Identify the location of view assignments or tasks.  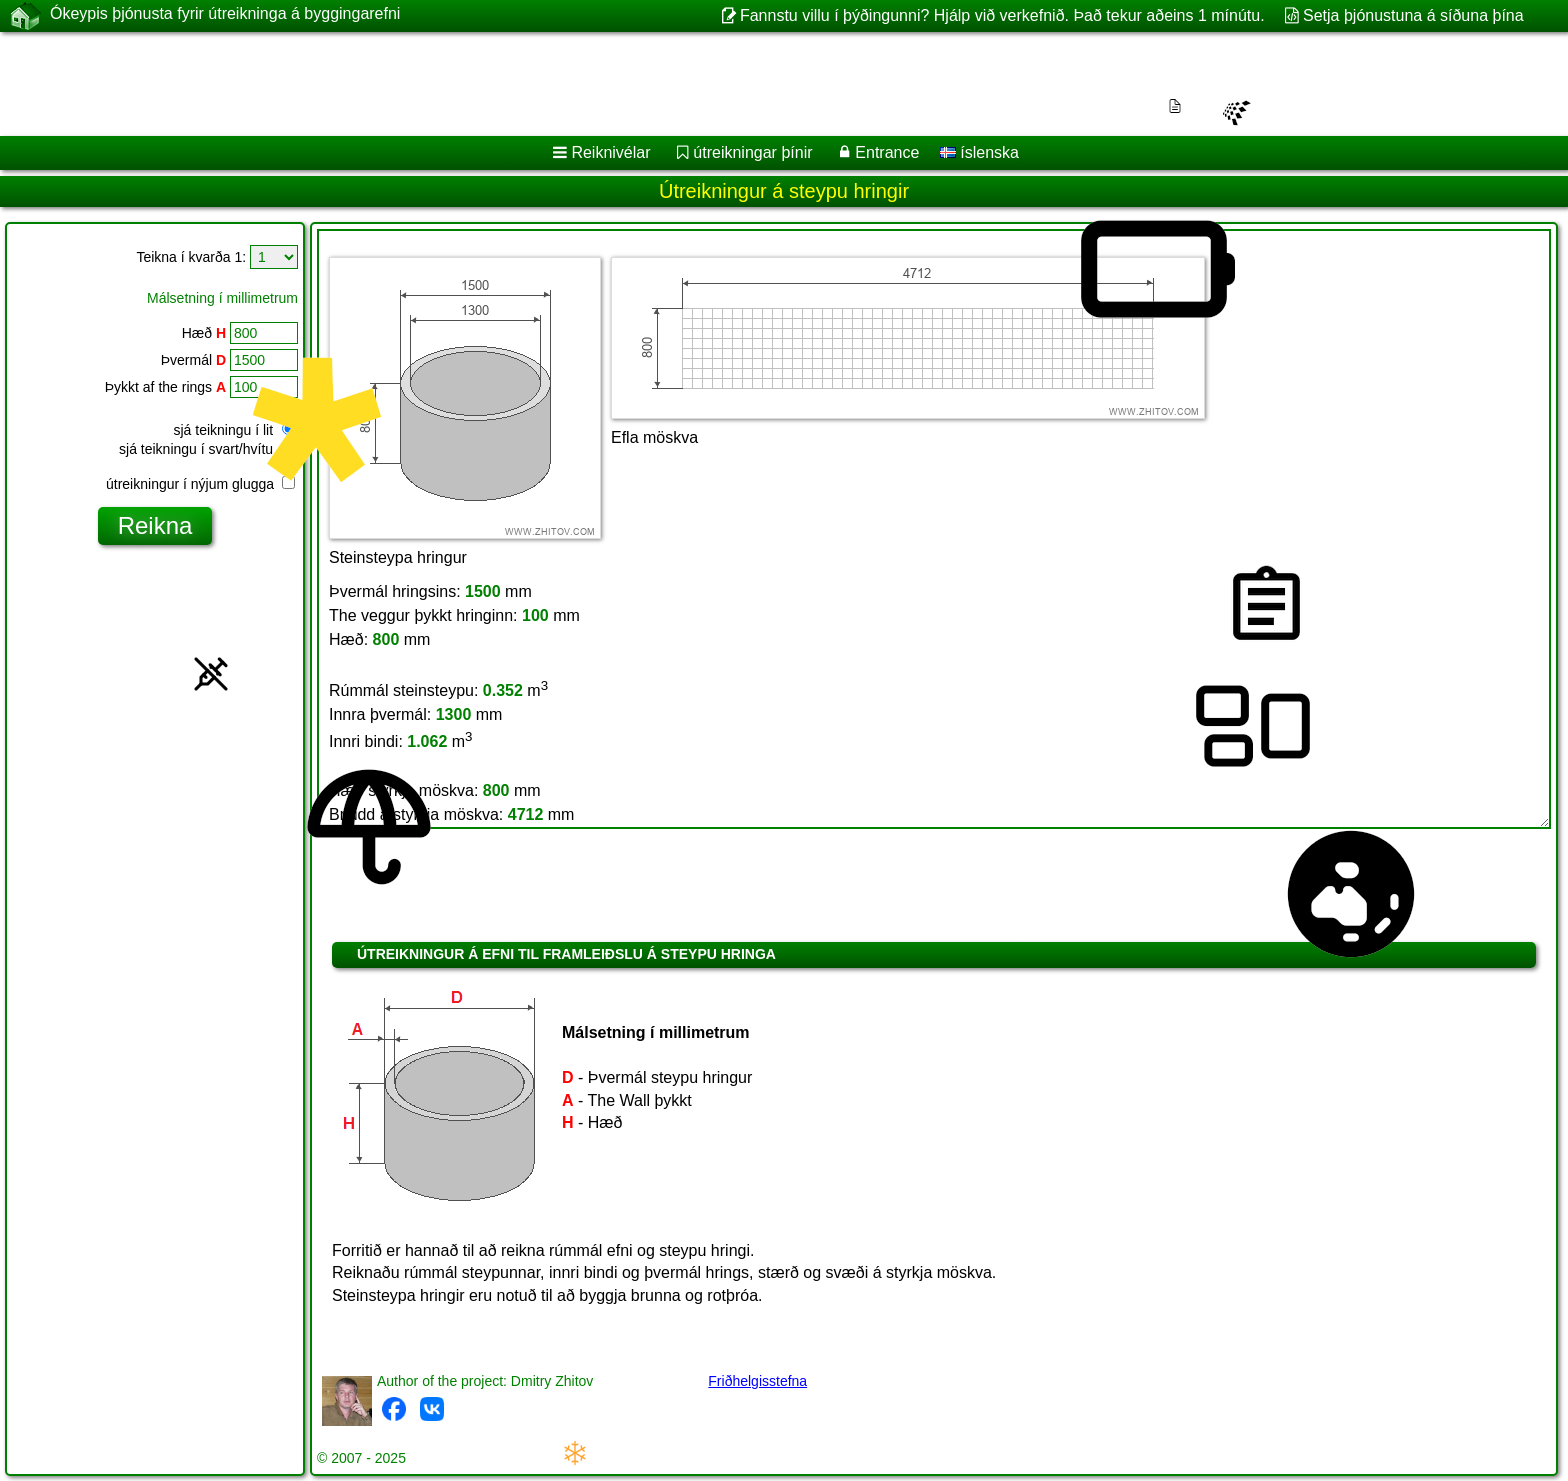
(1266, 606).